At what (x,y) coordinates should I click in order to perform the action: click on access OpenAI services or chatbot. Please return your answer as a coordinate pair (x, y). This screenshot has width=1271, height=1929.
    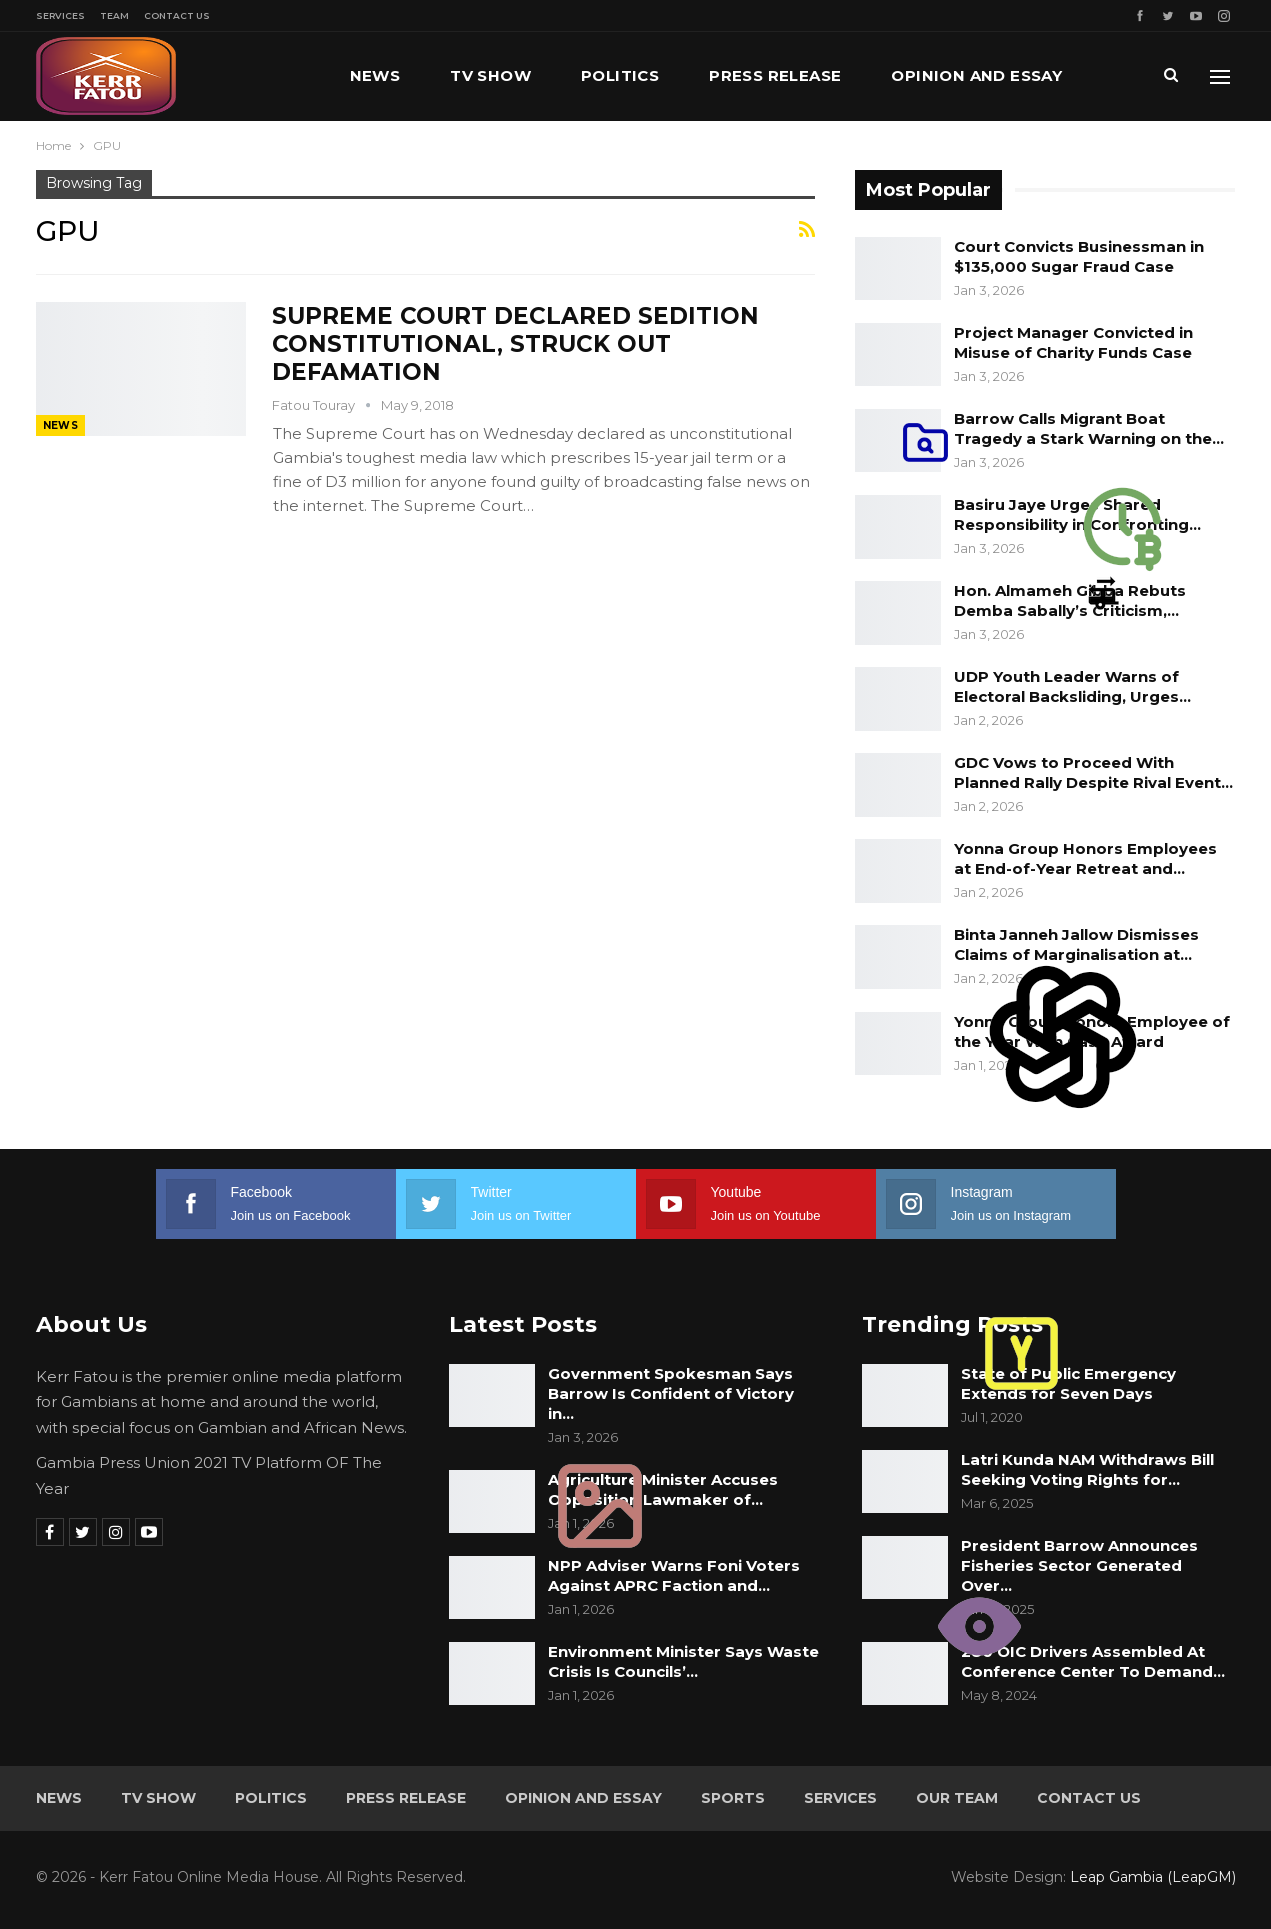
    Looking at the image, I should click on (1063, 1037).